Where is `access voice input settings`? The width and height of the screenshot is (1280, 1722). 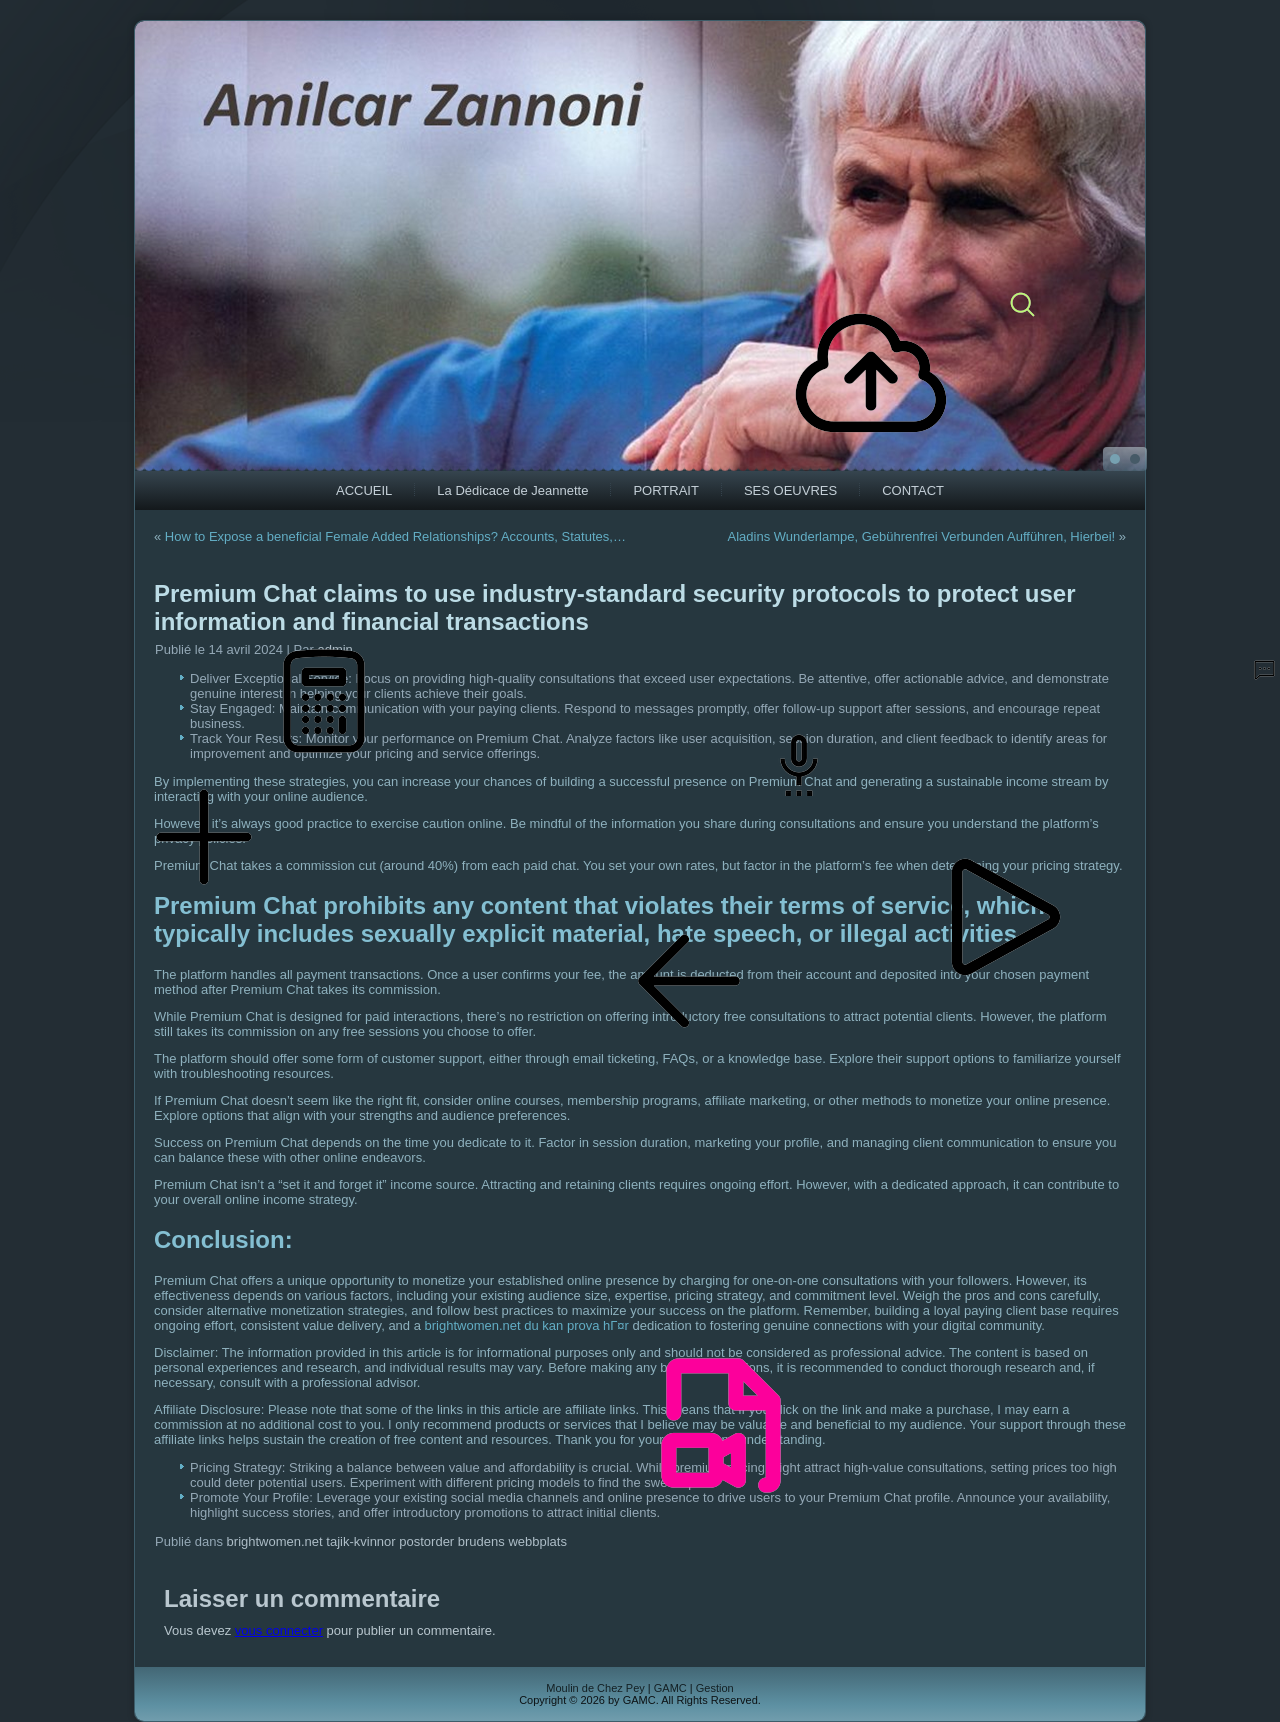
access voice input settings is located at coordinates (799, 764).